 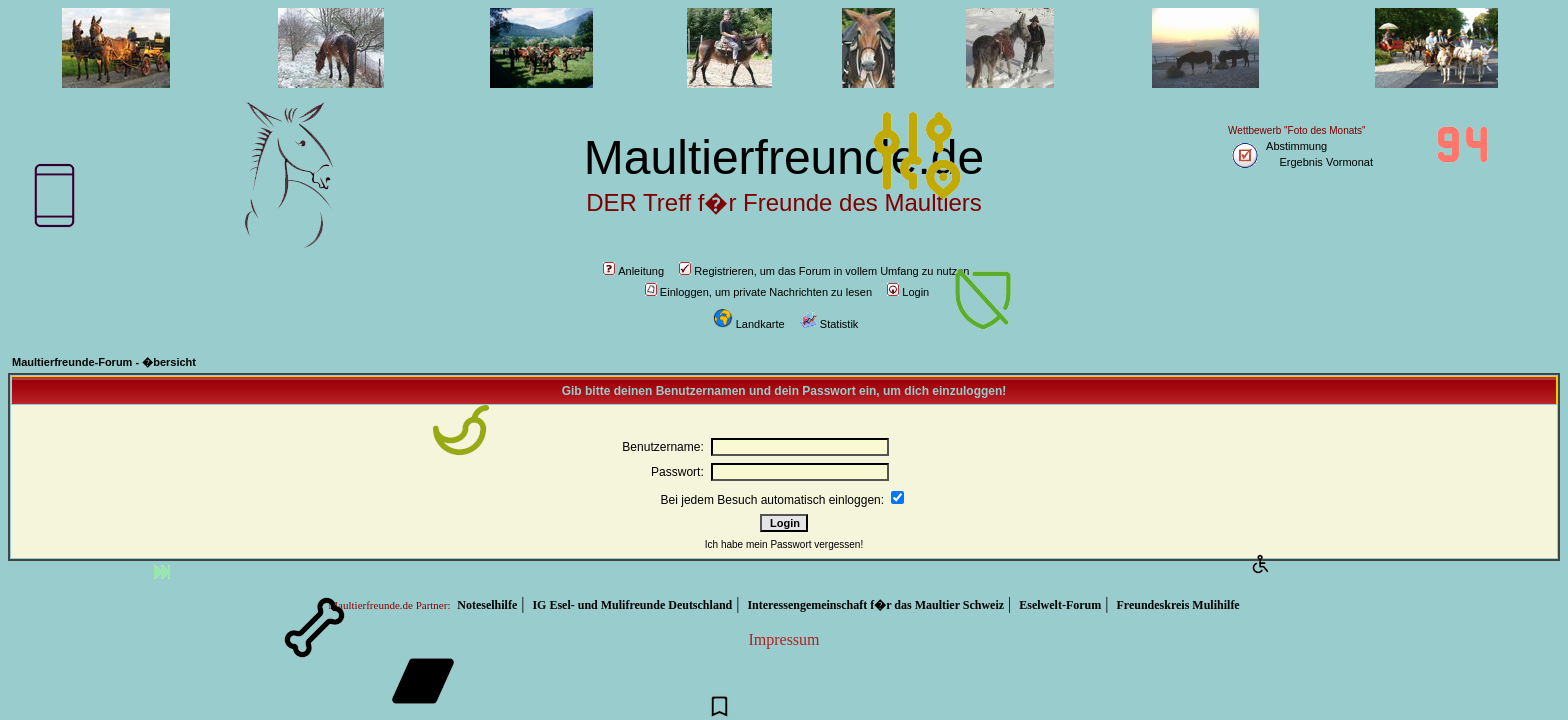 What do you see at coordinates (162, 572) in the screenshot?
I see `skip to the next track` at bounding box center [162, 572].